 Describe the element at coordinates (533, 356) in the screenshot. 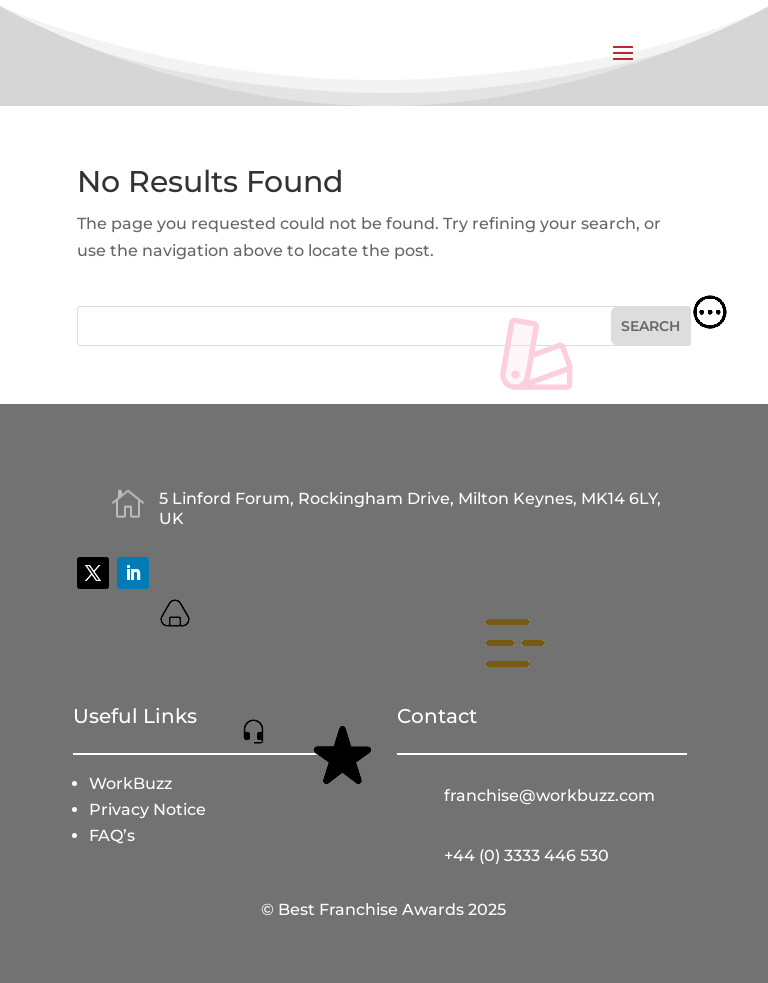

I see `access color palette or theme options` at that location.